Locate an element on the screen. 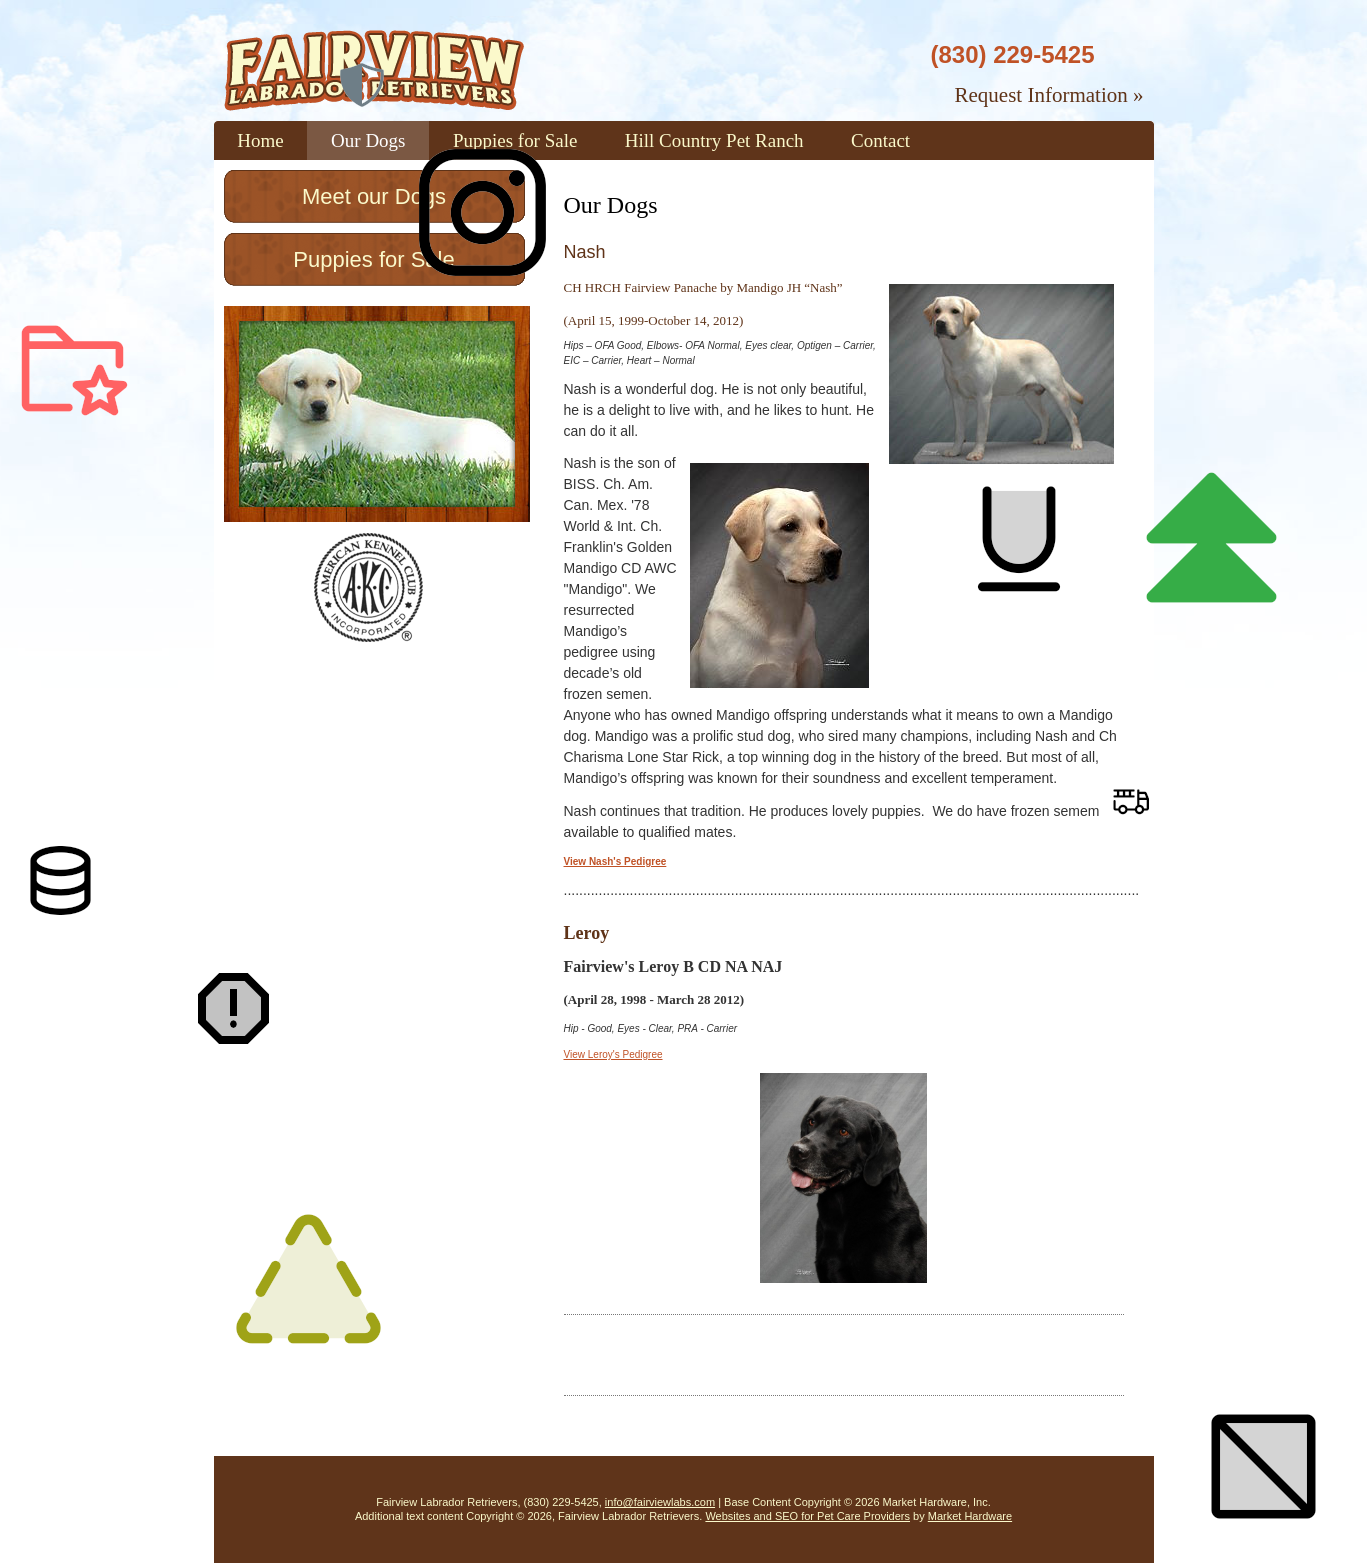 The width and height of the screenshot is (1367, 1563). indicates partial security or protection status is located at coordinates (362, 85).